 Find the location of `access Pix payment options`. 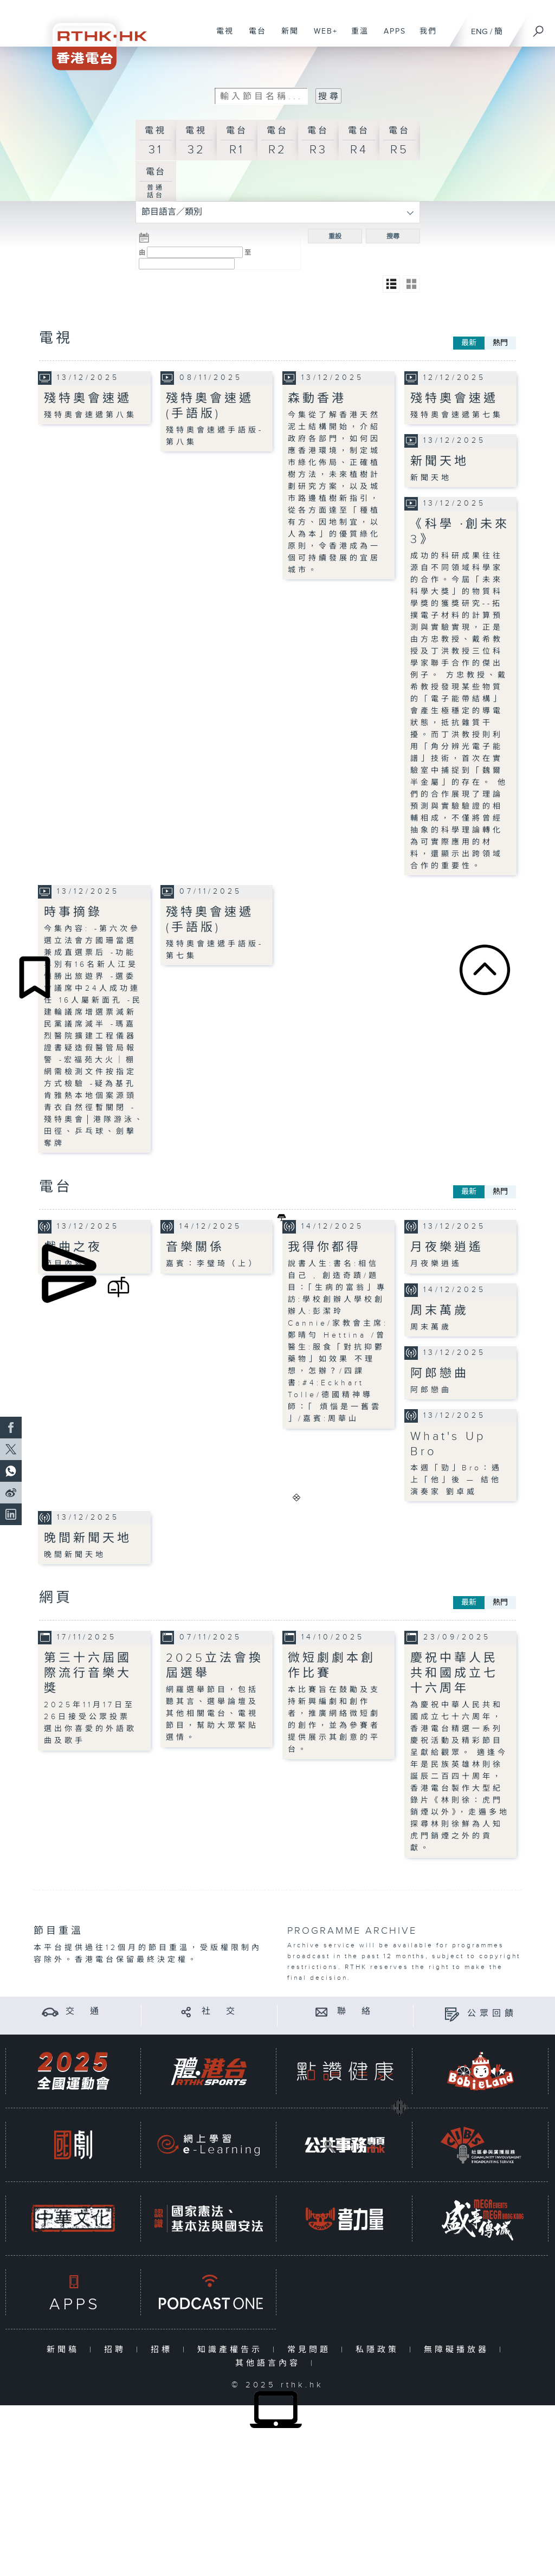

access Pix payment options is located at coordinates (296, 1497).